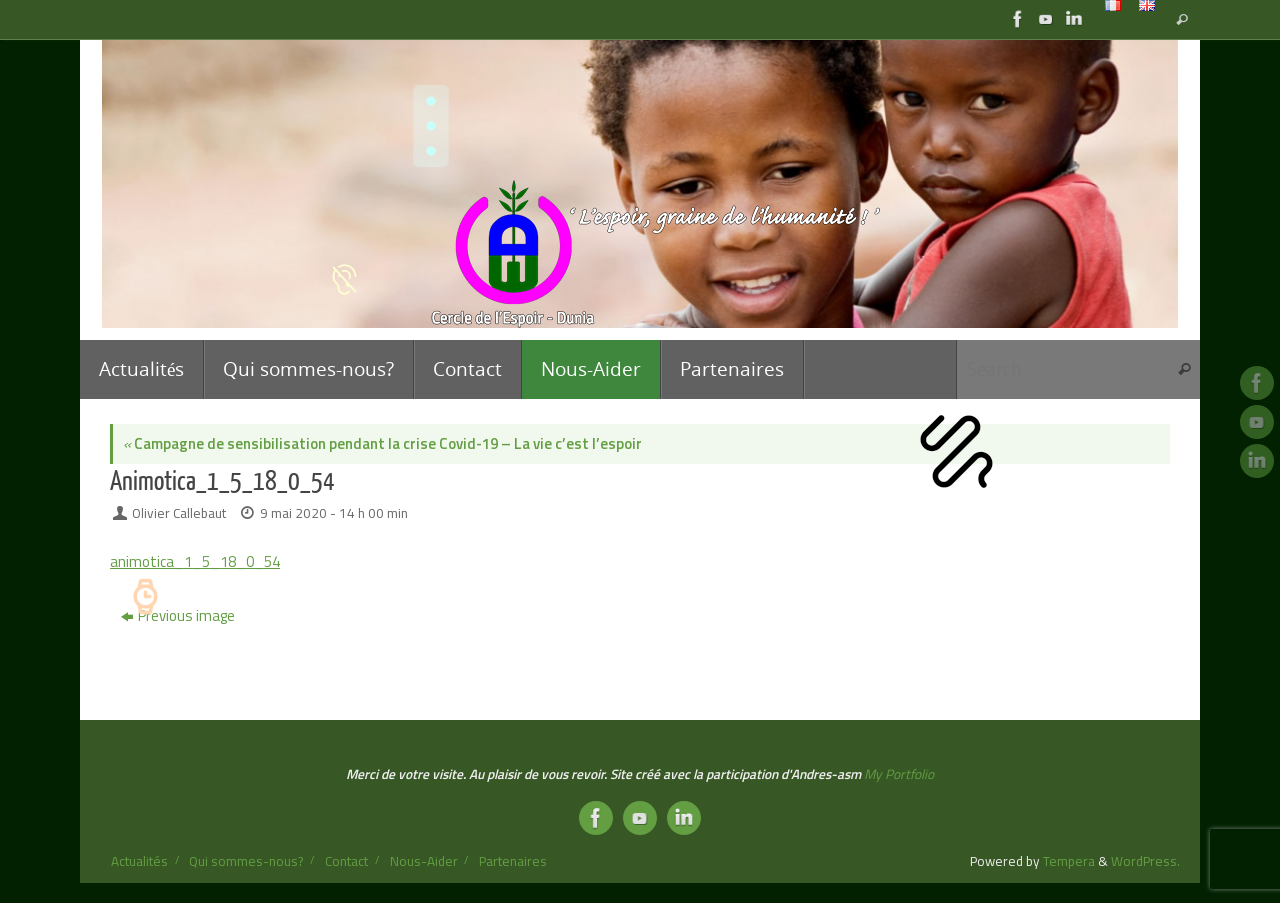 The height and width of the screenshot is (903, 1280). What do you see at coordinates (431, 126) in the screenshot?
I see `open more options menu` at bounding box center [431, 126].